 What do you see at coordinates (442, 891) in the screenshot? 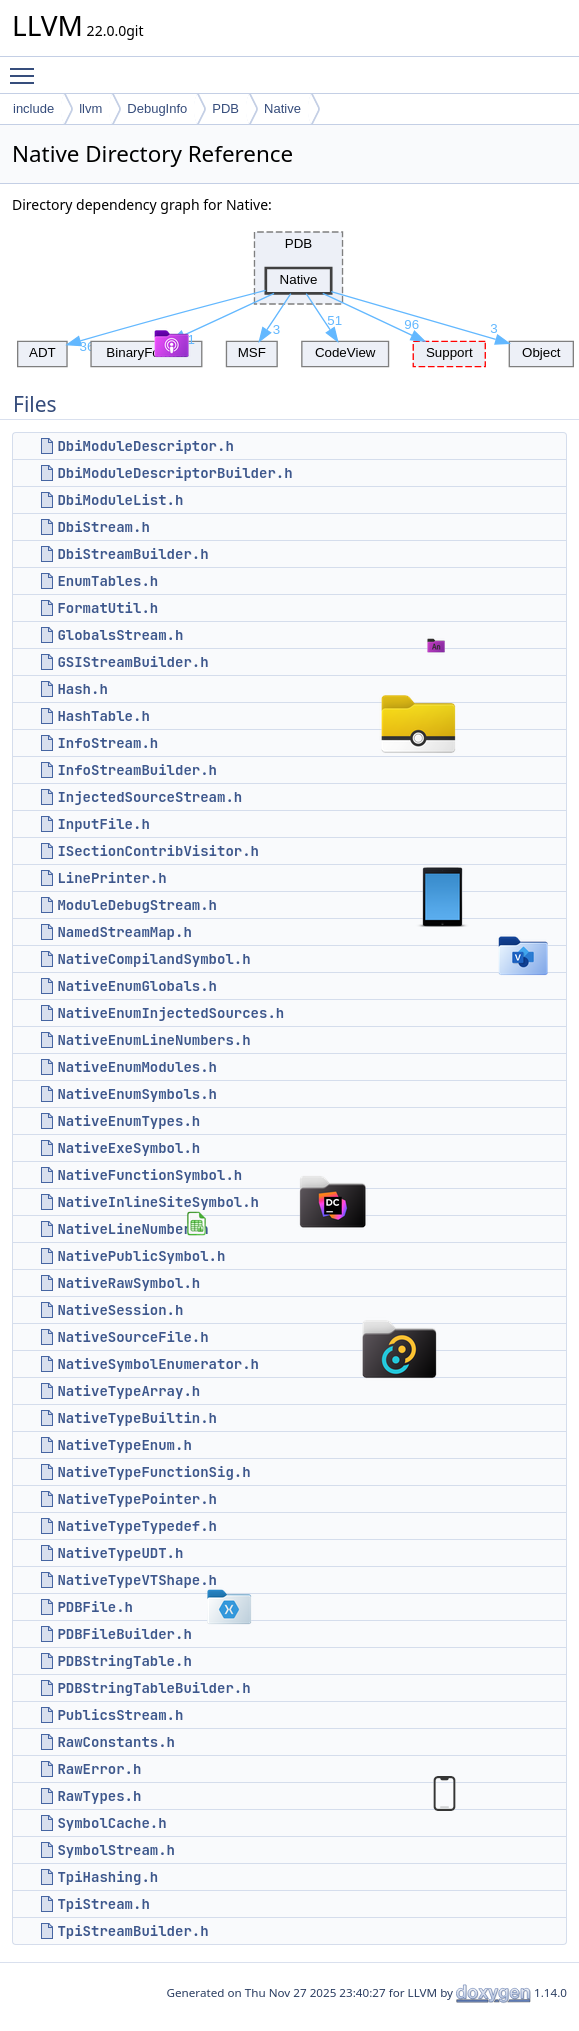
I see `iPad mini device connected via cellular` at bounding box center [442, 891].